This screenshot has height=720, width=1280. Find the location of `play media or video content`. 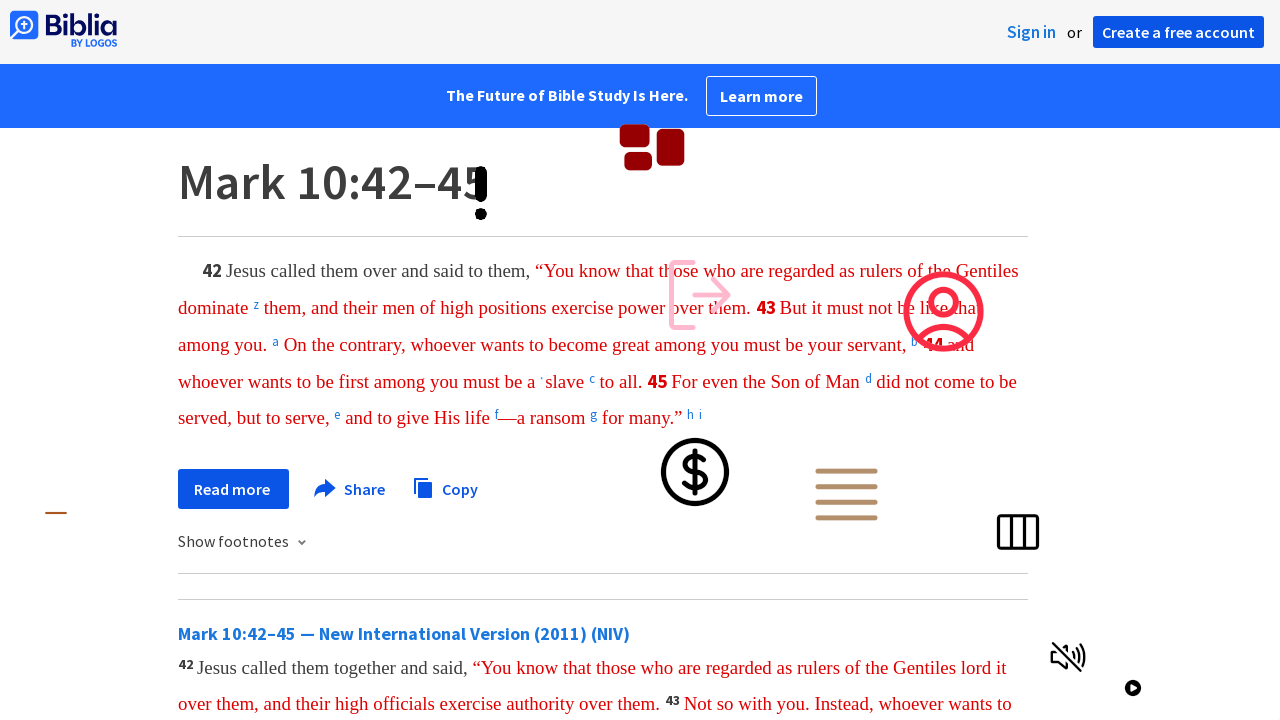

play media or video content is located at coordinates (1133, 688).